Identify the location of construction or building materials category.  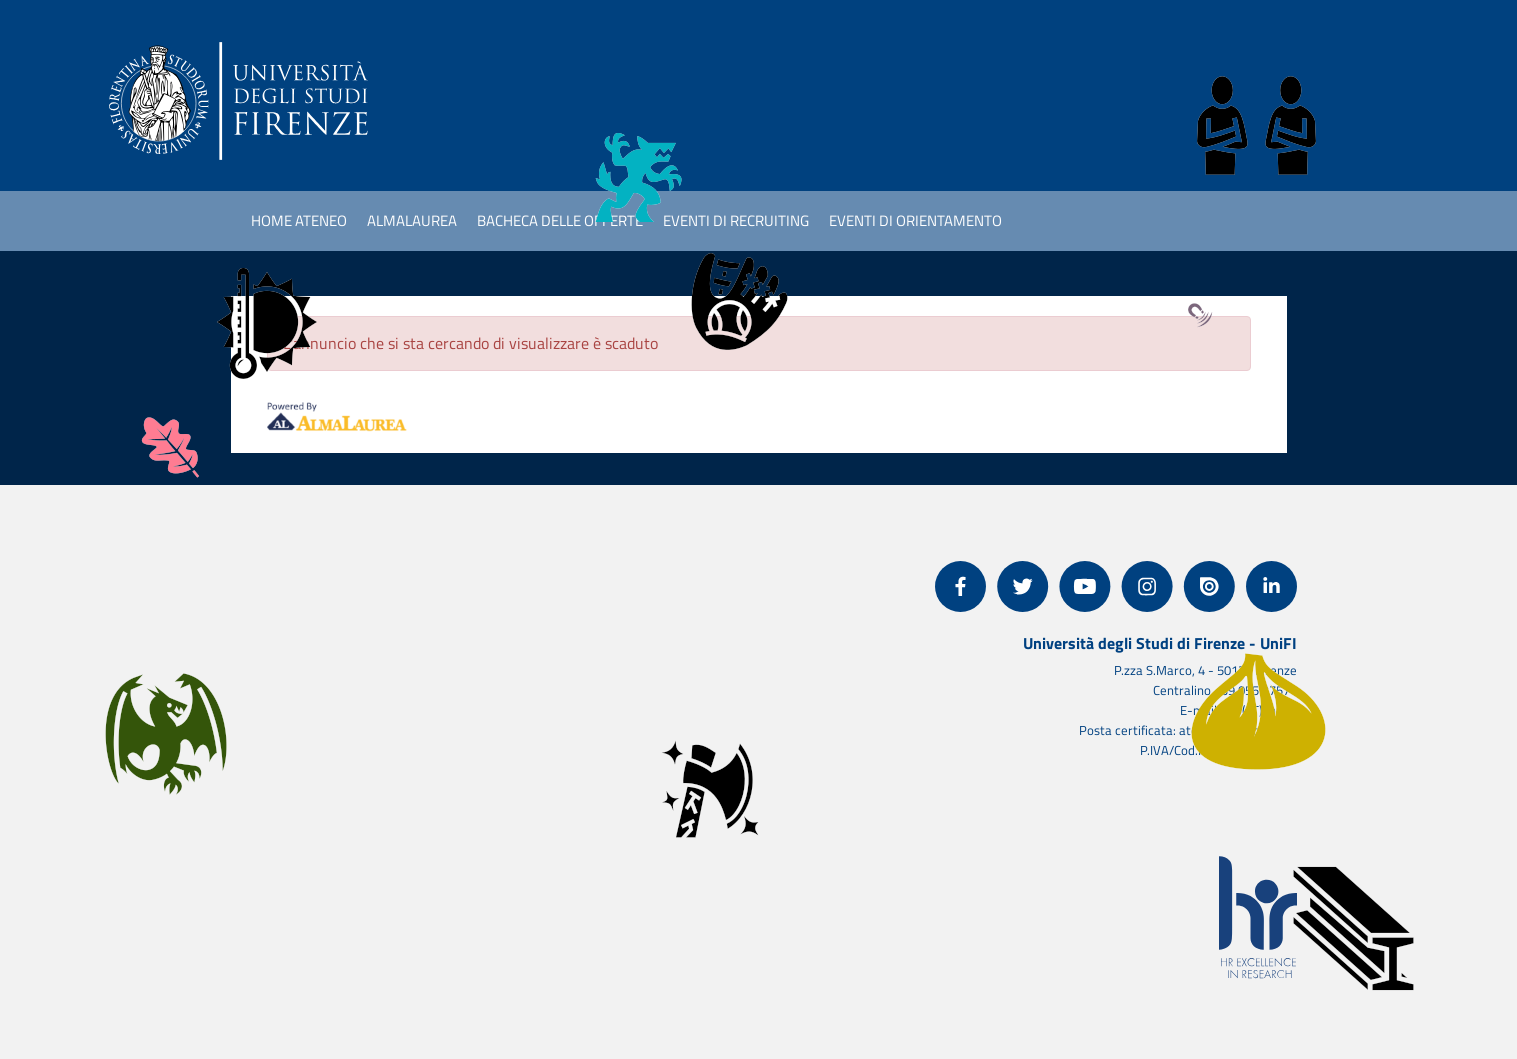
(1353, 928).